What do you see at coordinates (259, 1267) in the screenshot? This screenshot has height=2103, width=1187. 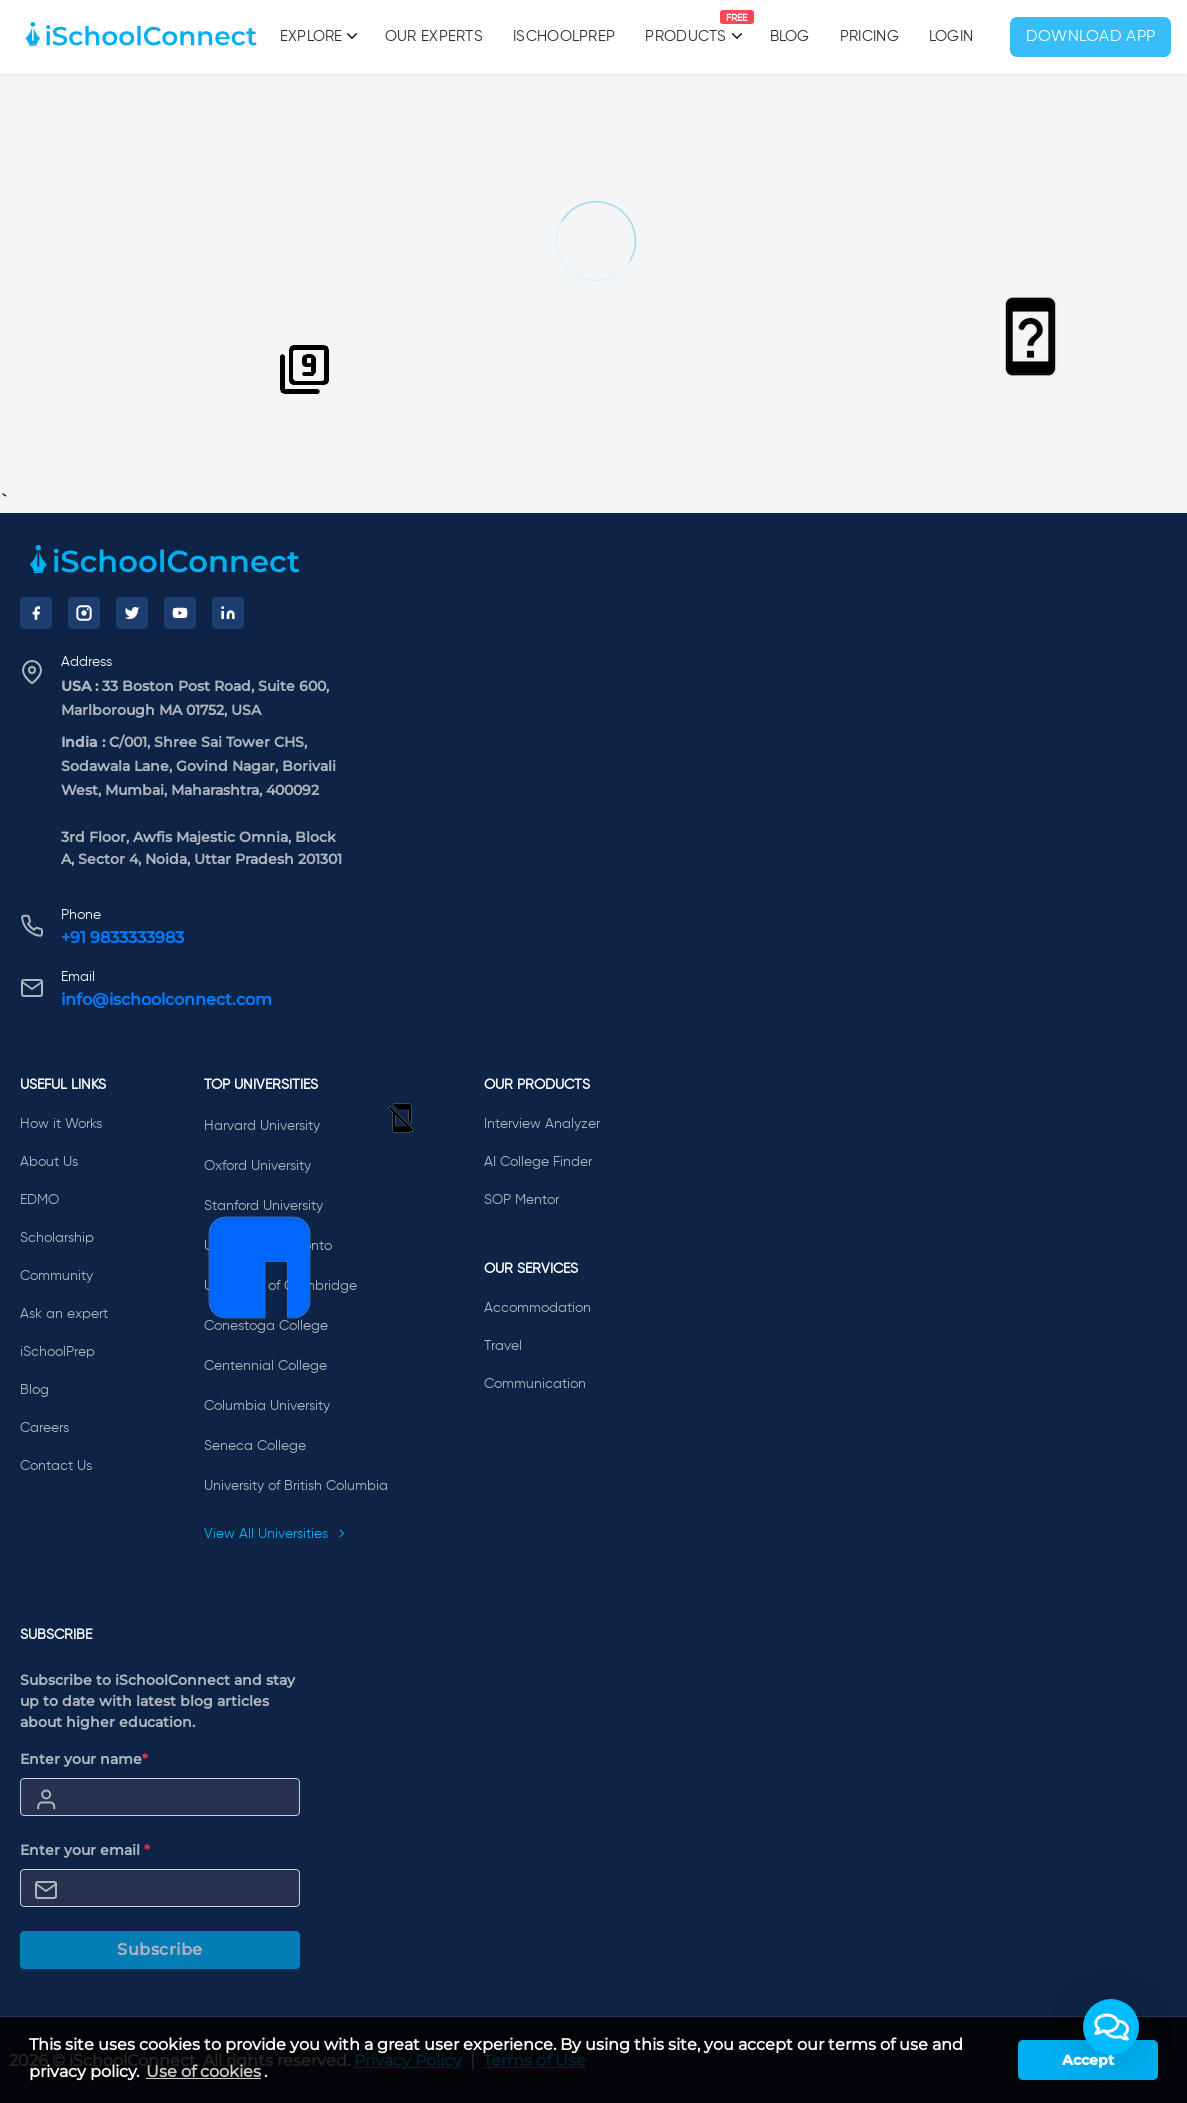 I see `npm package manager logo` at bounding box center [259, 1267].